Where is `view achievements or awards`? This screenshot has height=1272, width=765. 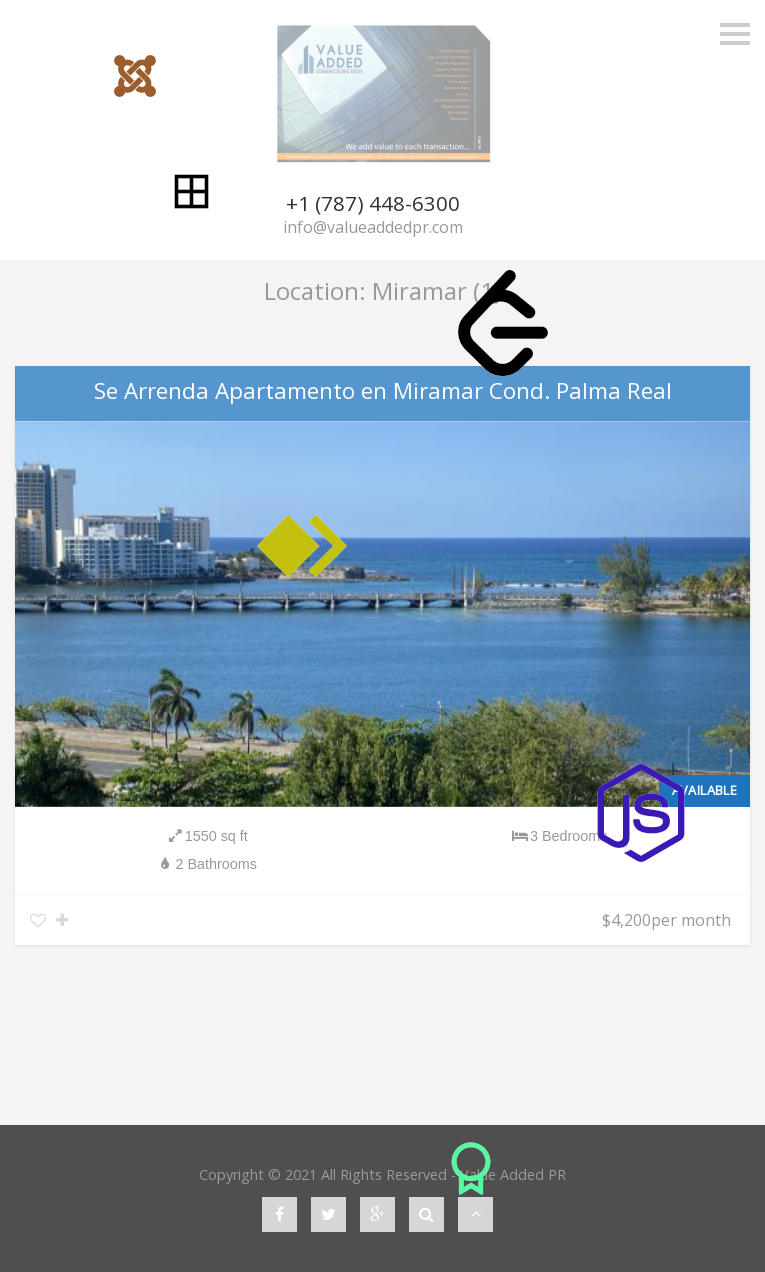
view achievements or awards is located at coordinates (471, 1169).